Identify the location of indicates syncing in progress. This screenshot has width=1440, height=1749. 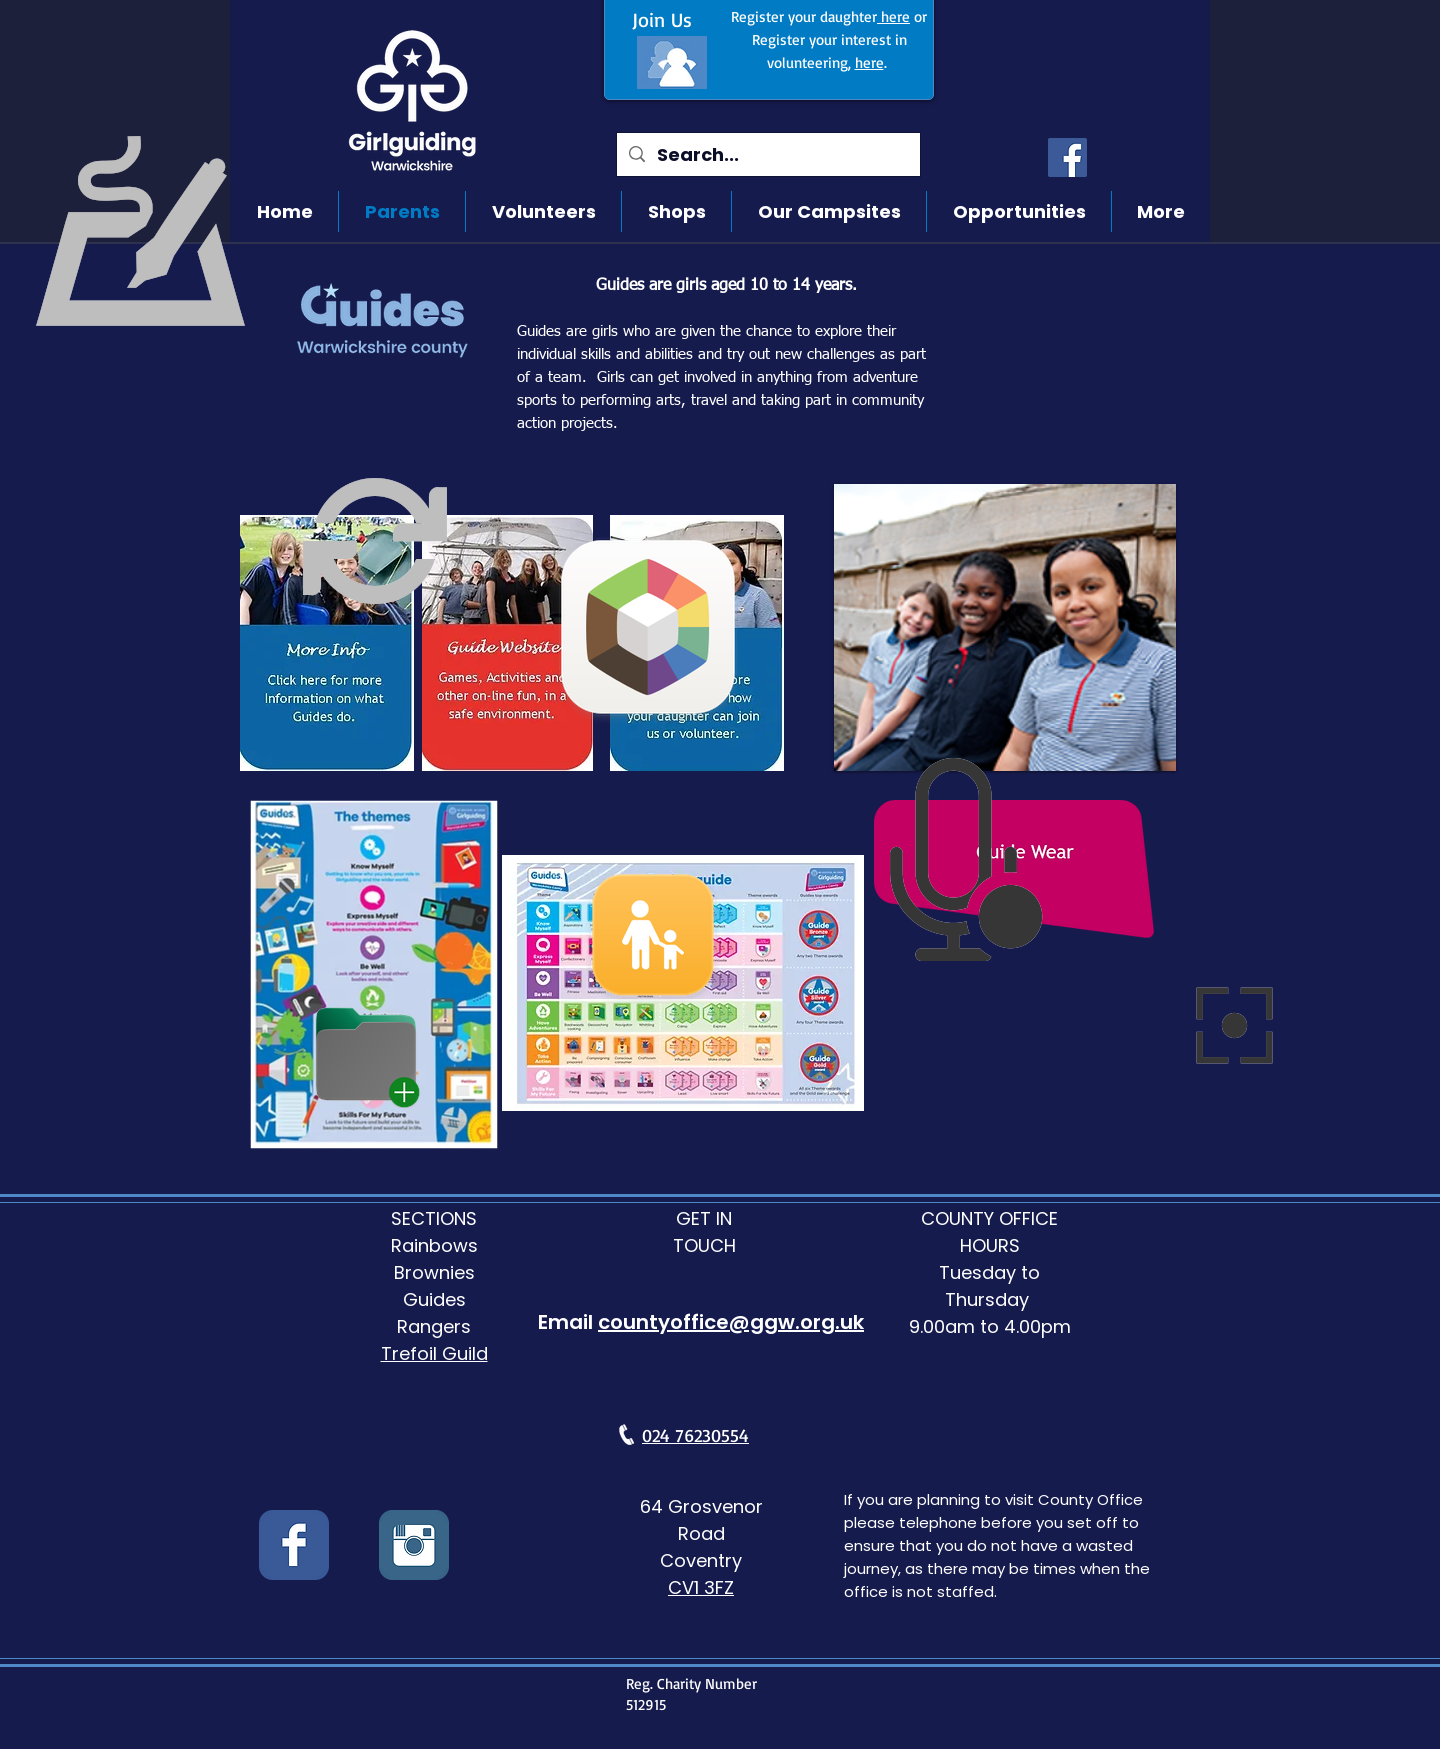
(375, 541).